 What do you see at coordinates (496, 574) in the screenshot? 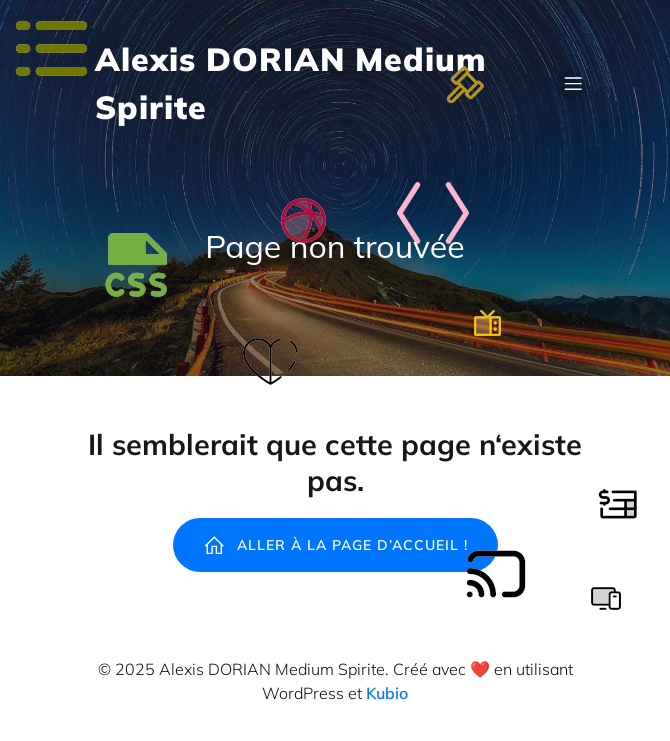
I see `cast your screen to a nearby device` at bounding box center [496, 574].